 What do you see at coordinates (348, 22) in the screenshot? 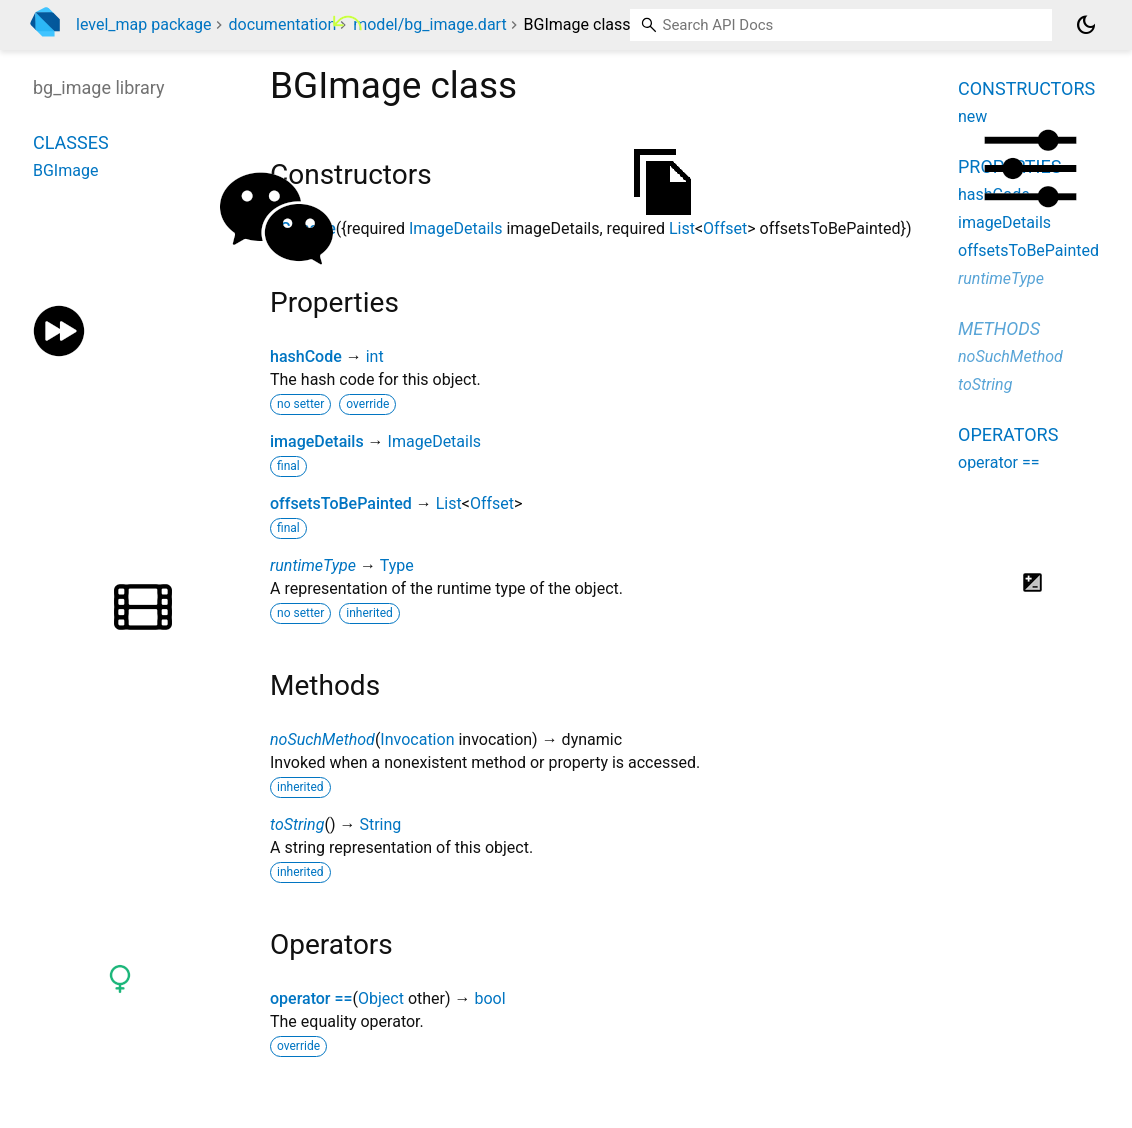
I see `undo the last action` at bounding box center [348, 22].